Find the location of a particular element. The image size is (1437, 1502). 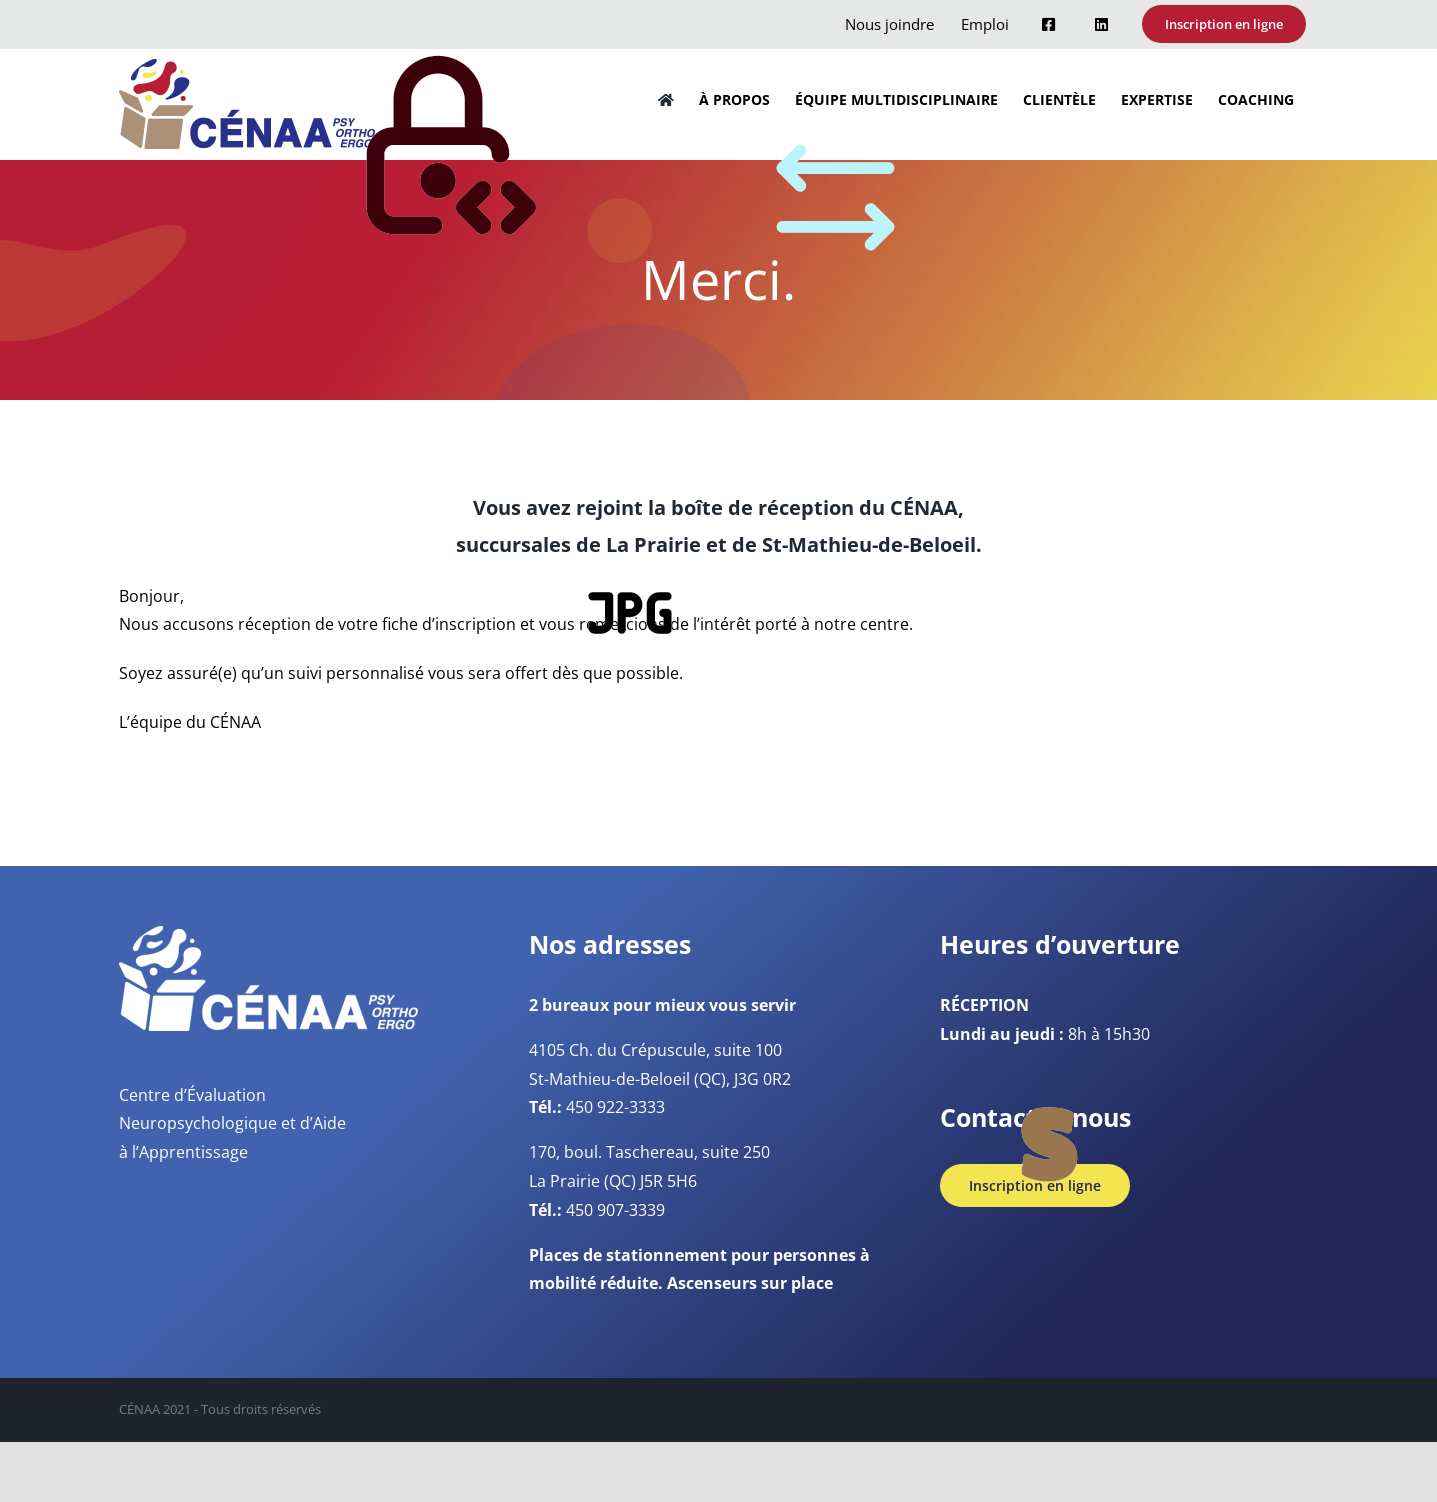

connect to stripe payment processing is located at coordinates (1047, 1144).